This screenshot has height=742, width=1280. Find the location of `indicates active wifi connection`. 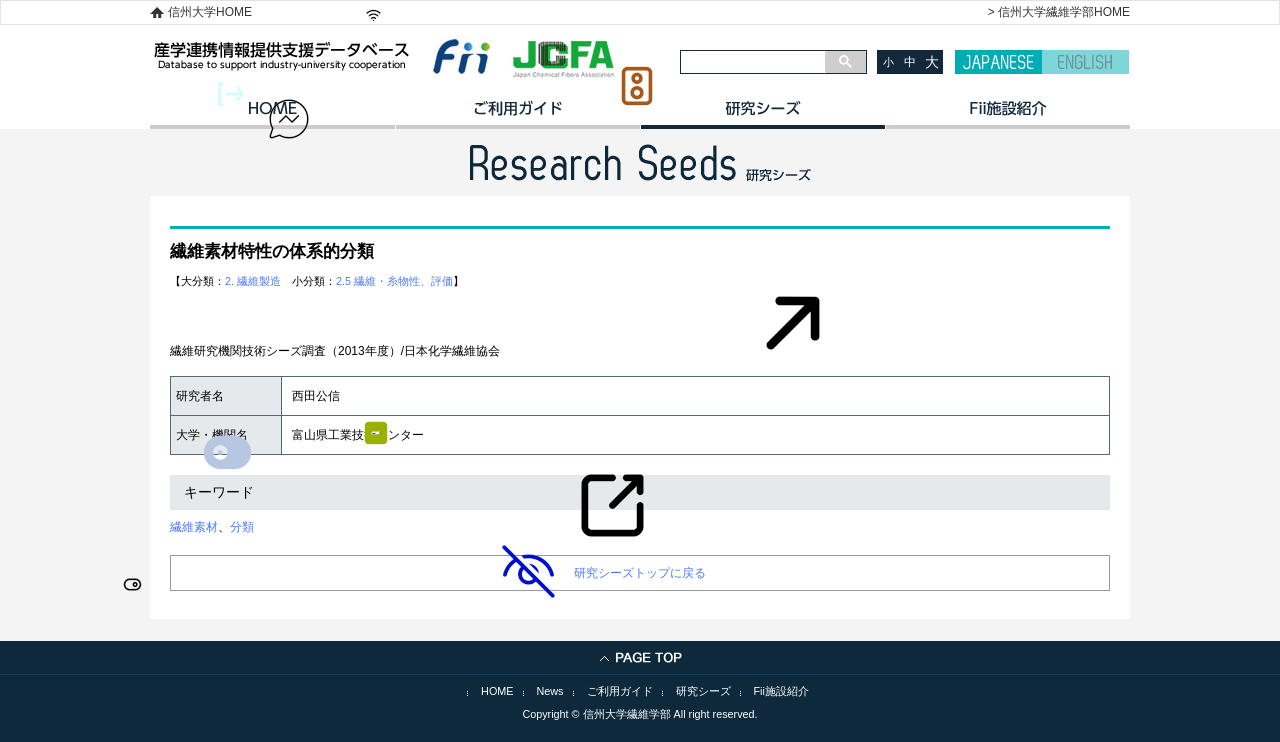

indicates active wifi connection is located at coordinates (373, 15).